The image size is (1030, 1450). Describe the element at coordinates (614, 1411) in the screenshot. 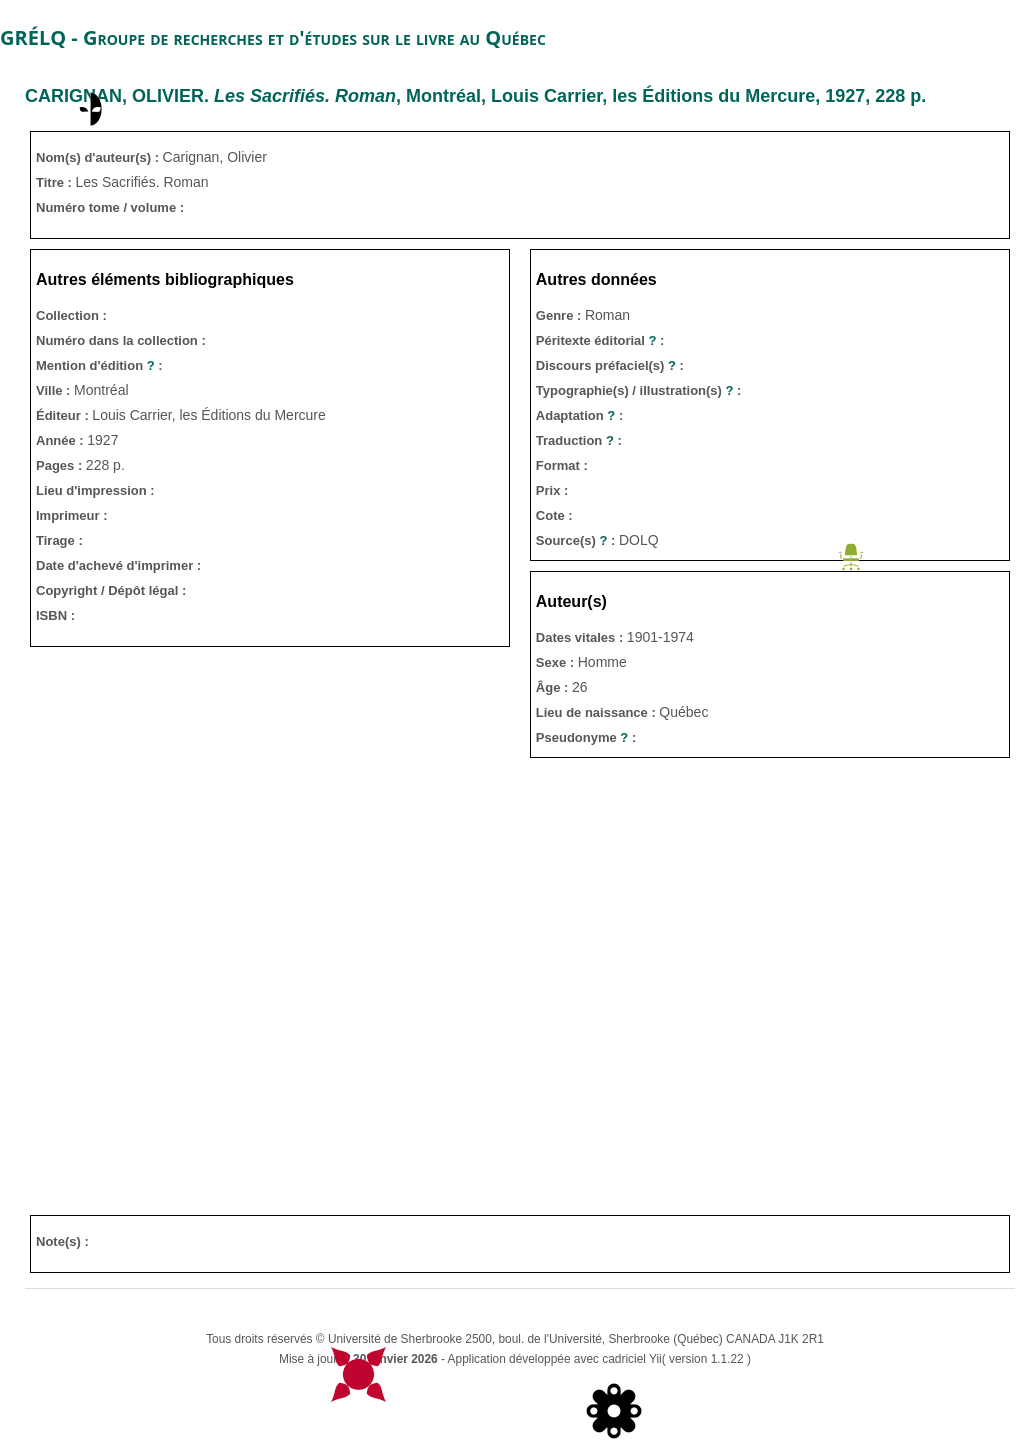

I see `decorative badge or achievement icon` at that location.